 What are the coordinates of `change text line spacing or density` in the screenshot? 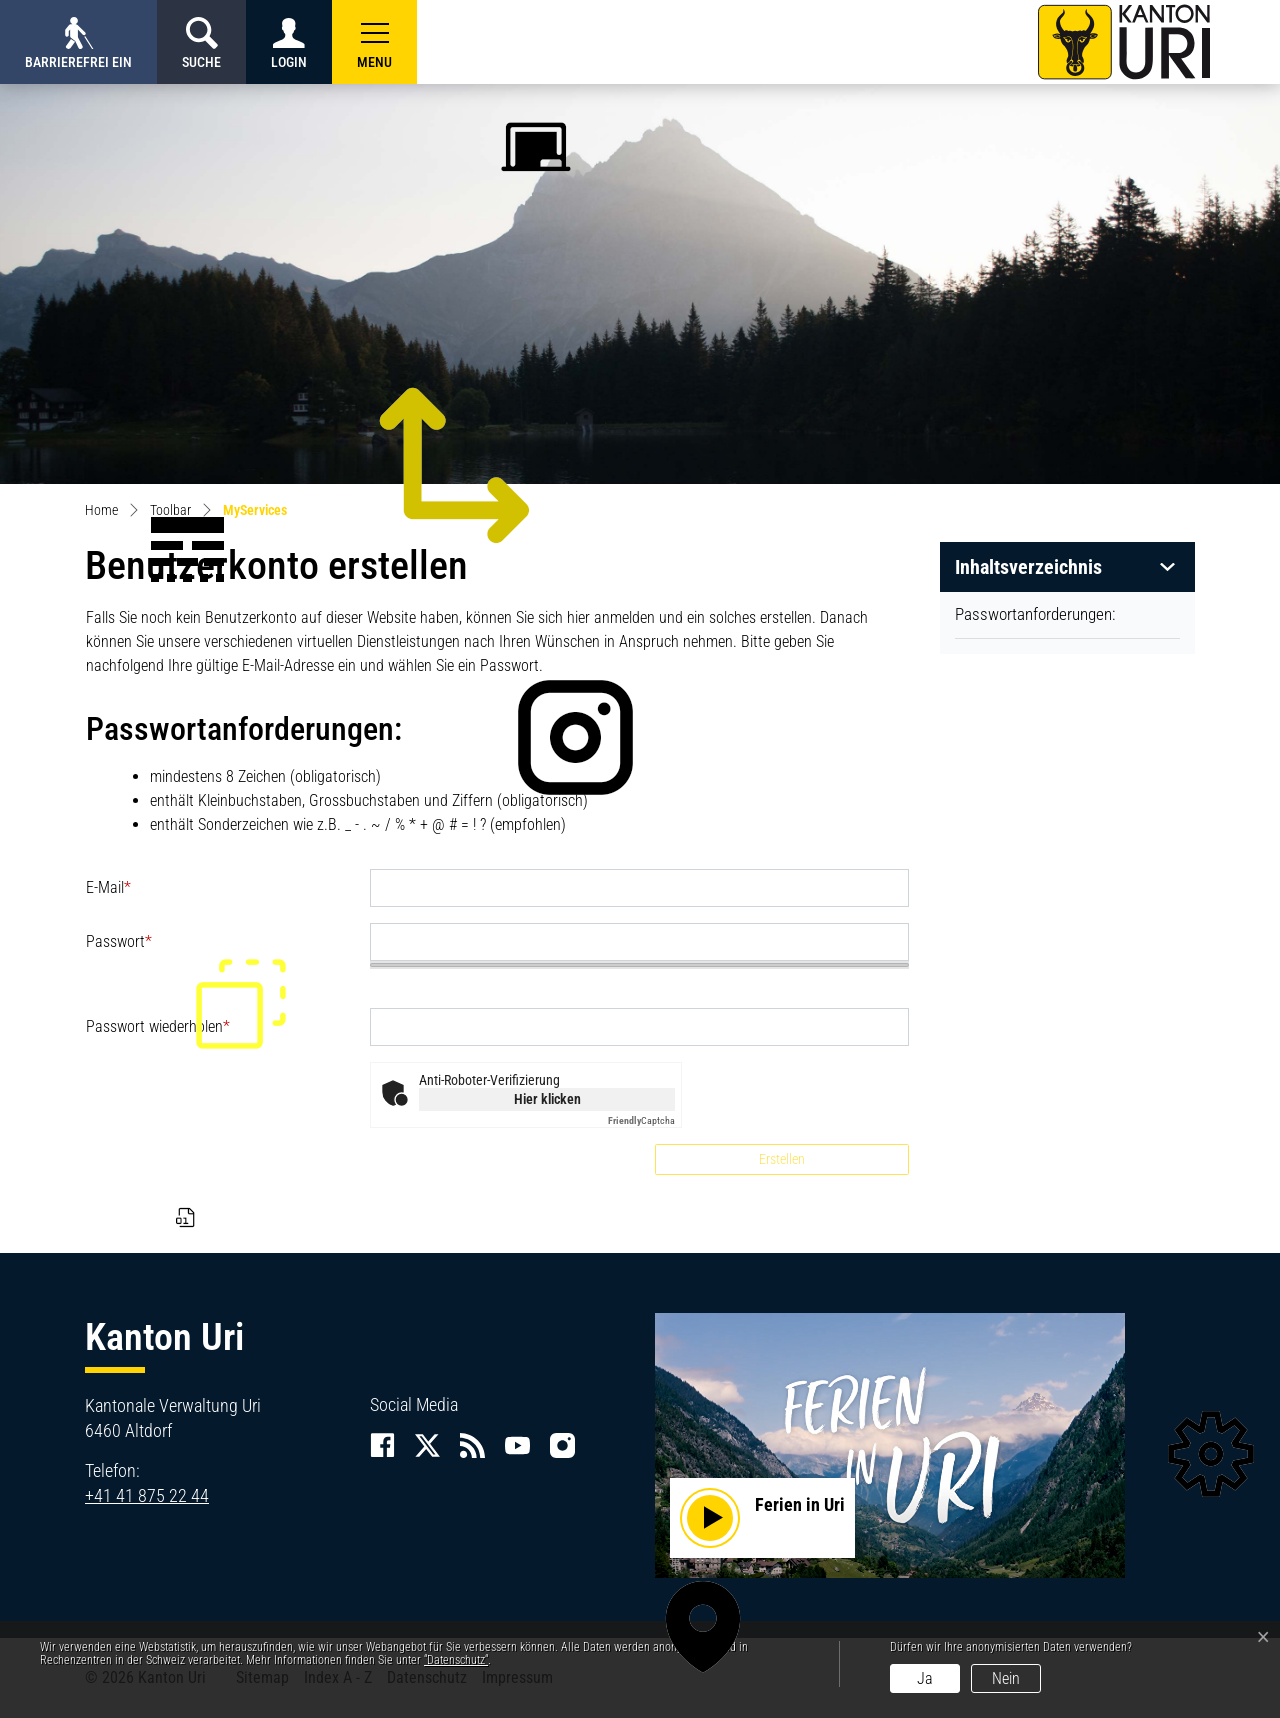 It's located at (187, 549).